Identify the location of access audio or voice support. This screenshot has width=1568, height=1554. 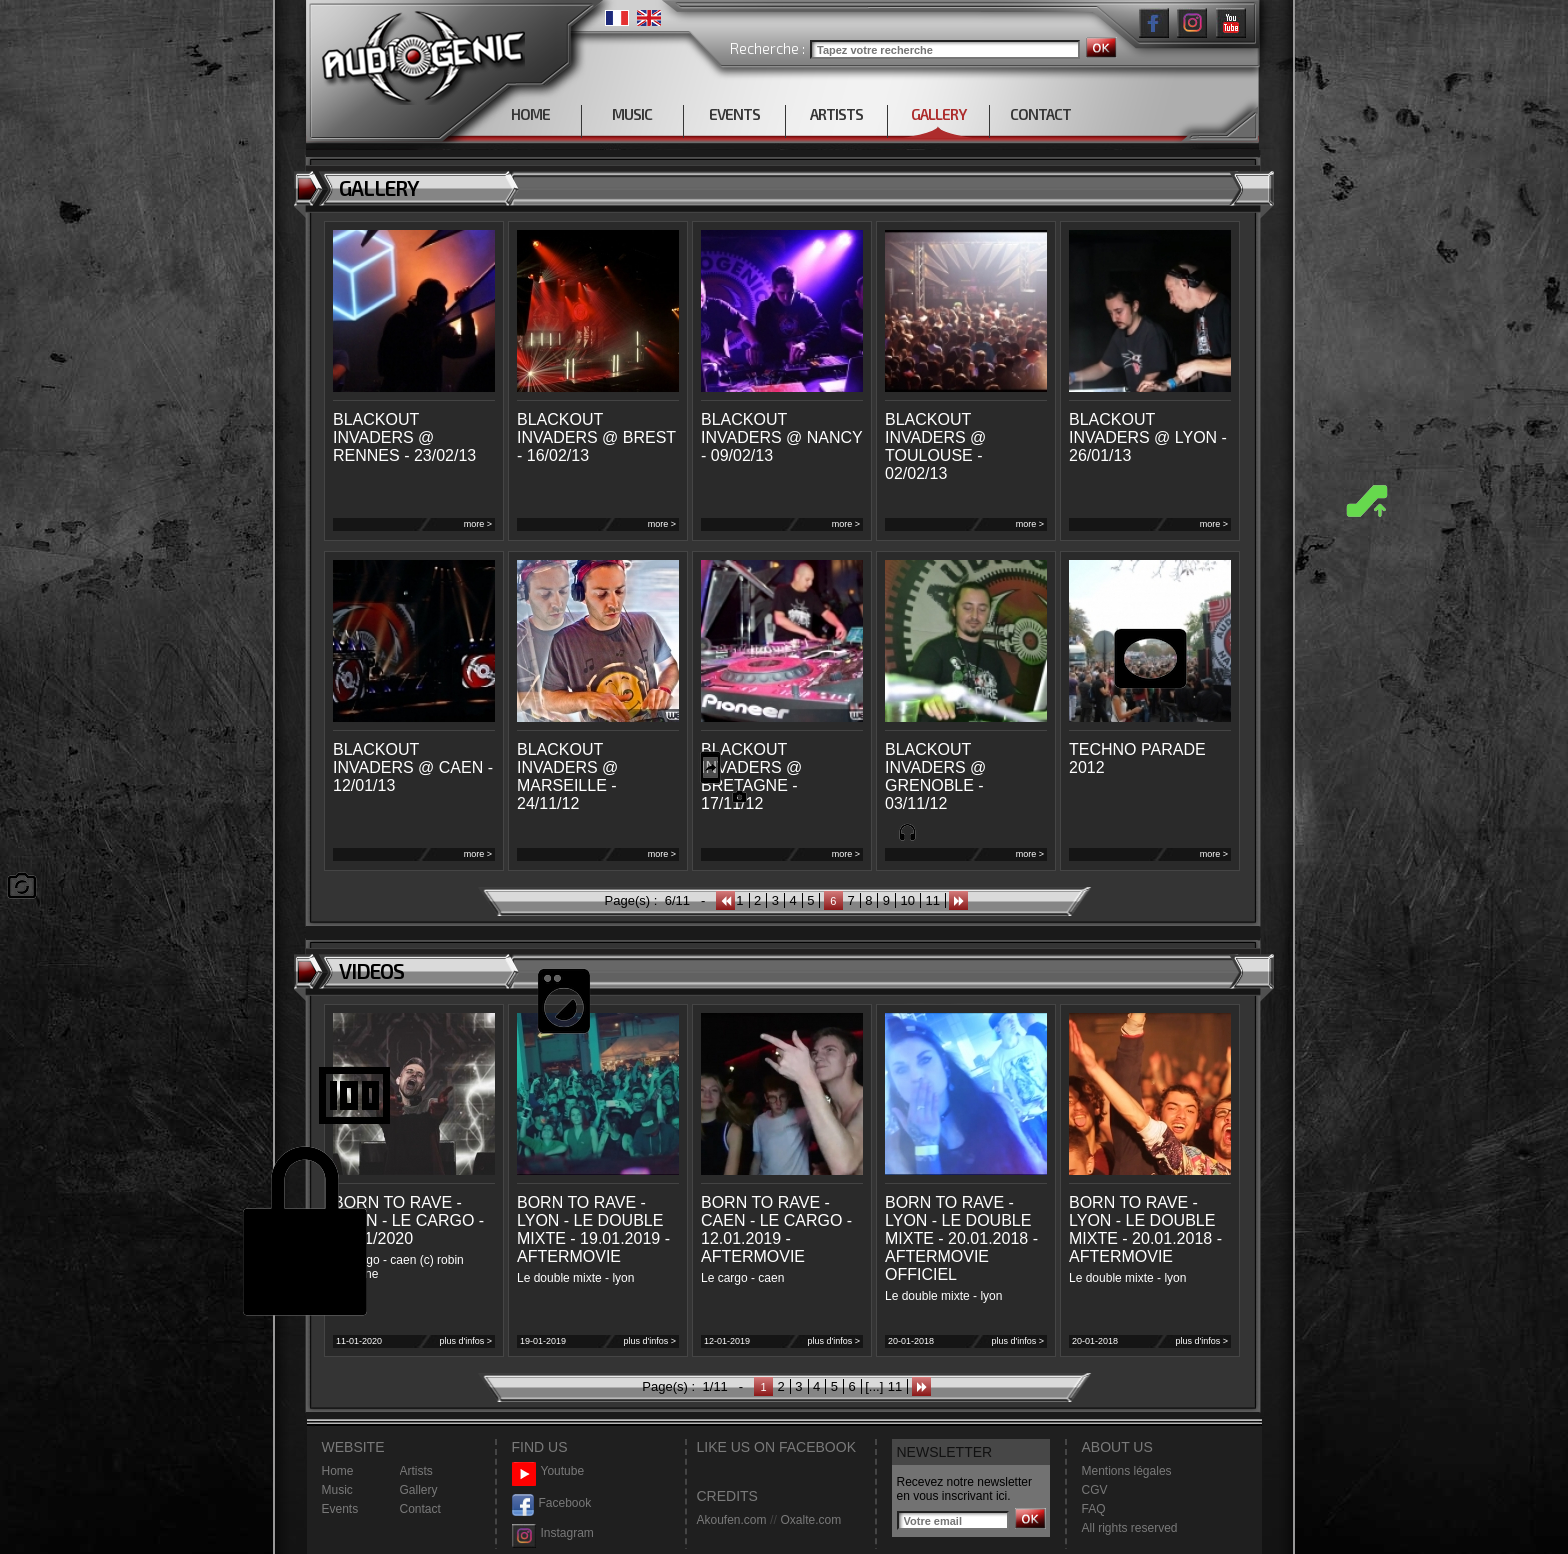
(907, 833).